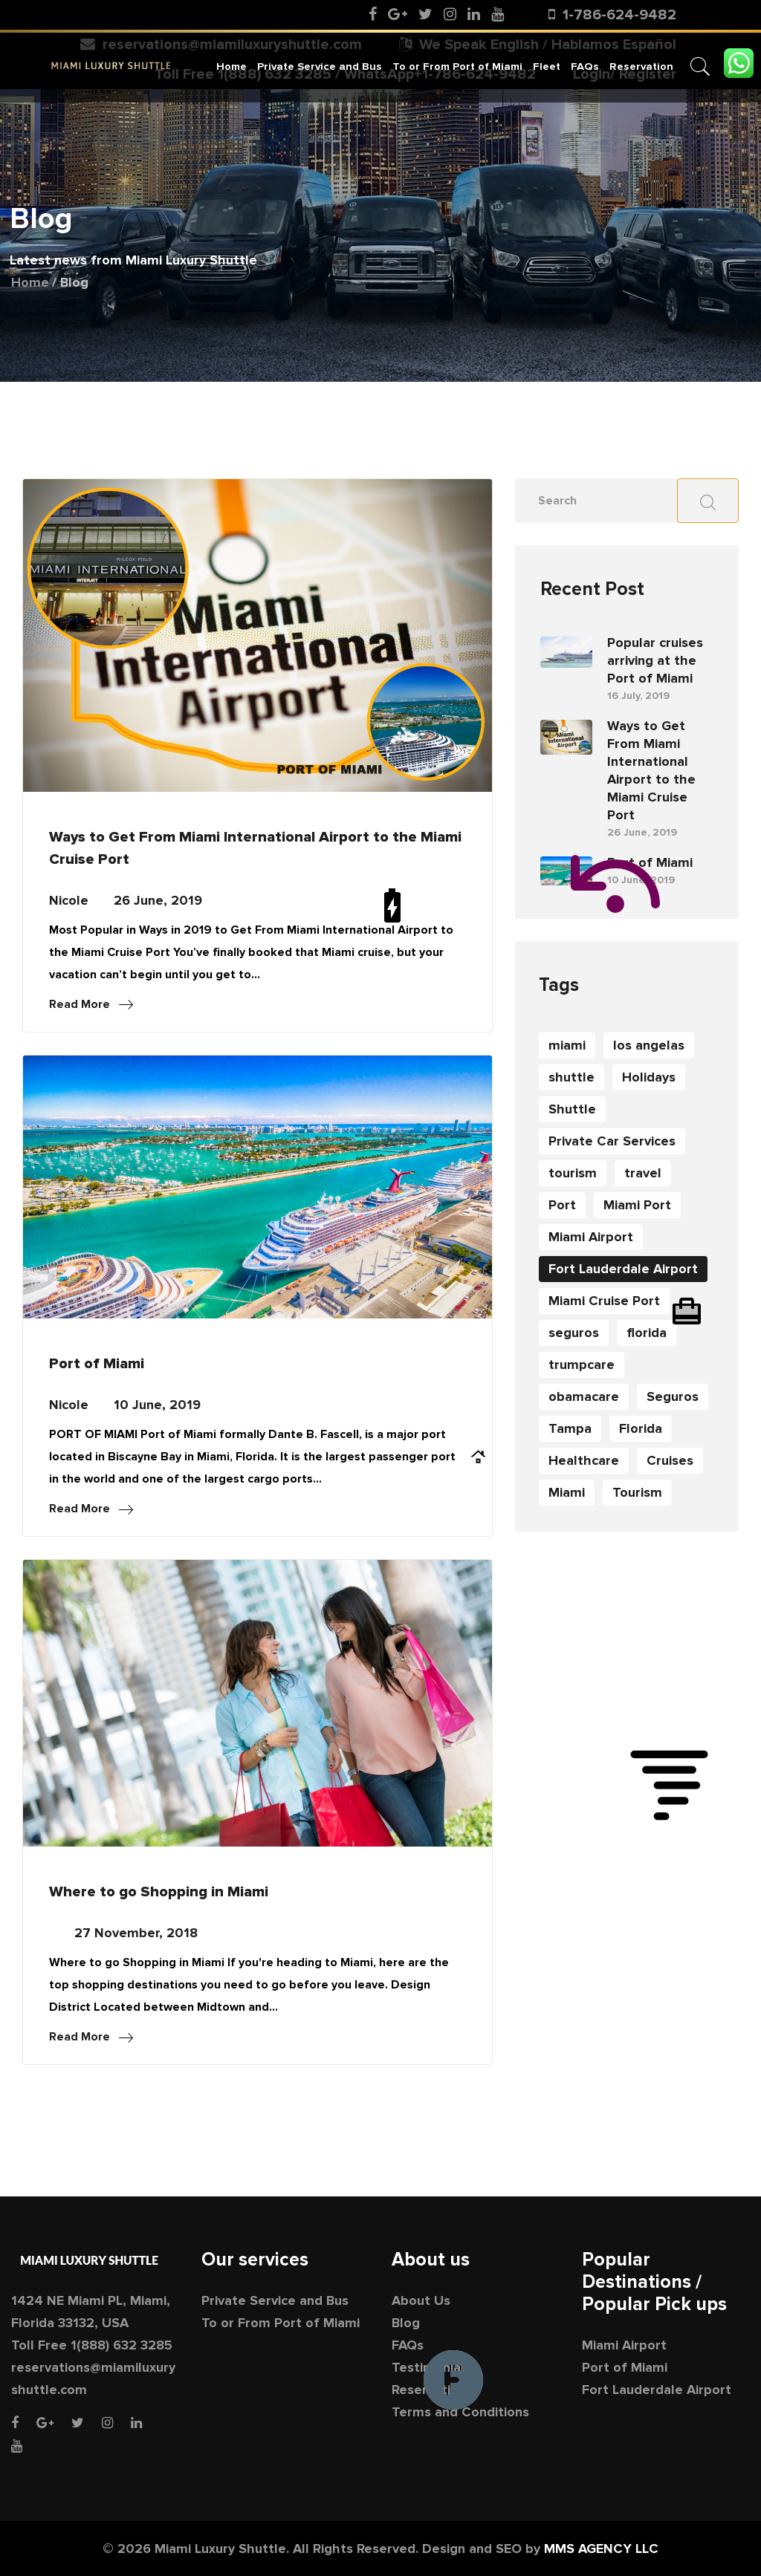 The height and width of the screenshot is (2576, 761). What do you see at coordinates (392, 905) in the screenshot?
I see `indicates battery is fully charged while connected to power` at bounding box center [392, 905].